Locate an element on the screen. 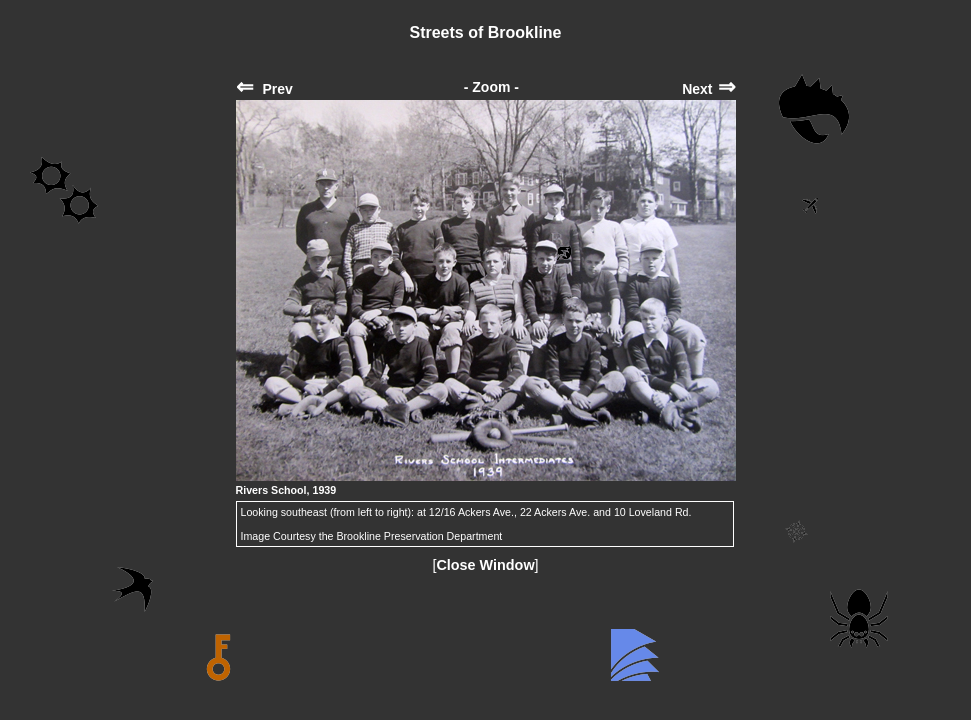  select crab or crustacean in a game menu is located at coordinates (814, 109).